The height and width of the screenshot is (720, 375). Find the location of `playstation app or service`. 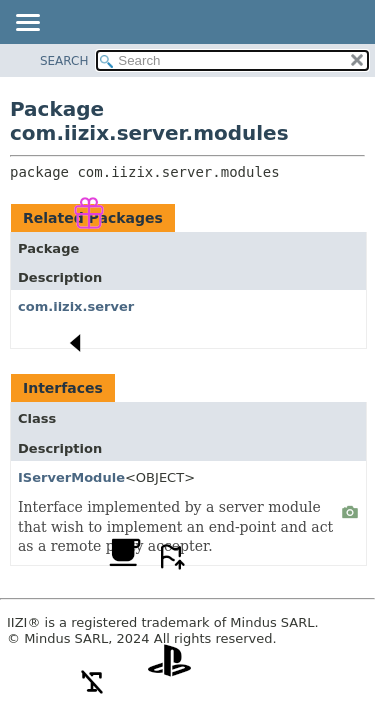

playstation app or service is located at coordinates (169, 660).